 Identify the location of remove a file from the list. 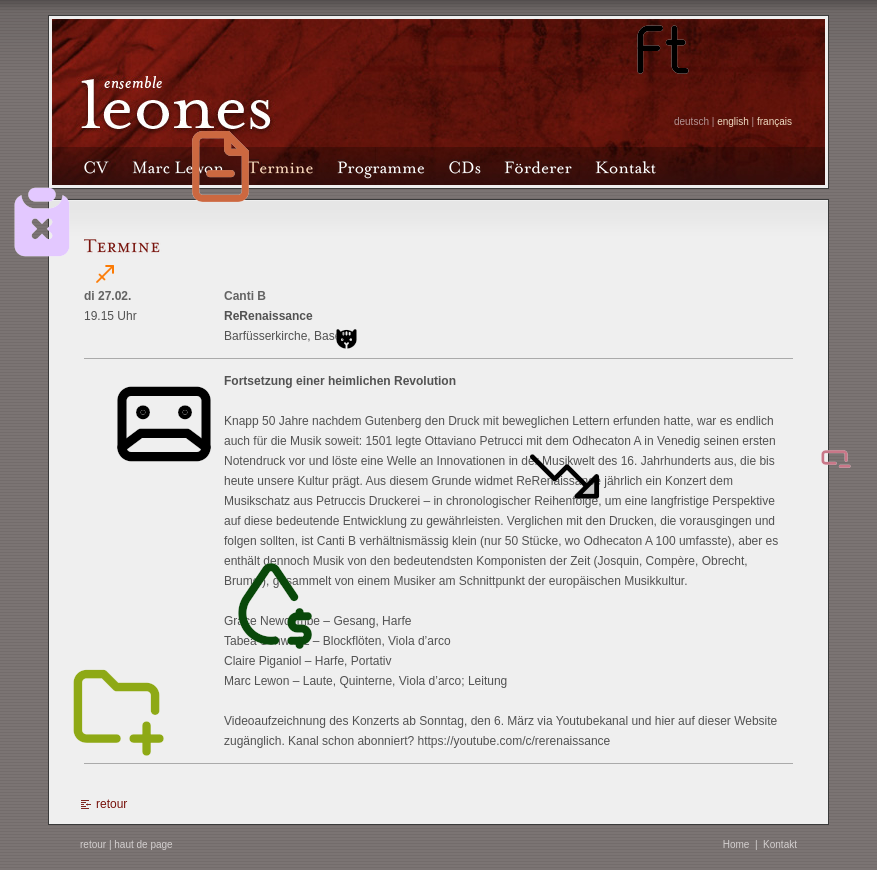
(220, 166).